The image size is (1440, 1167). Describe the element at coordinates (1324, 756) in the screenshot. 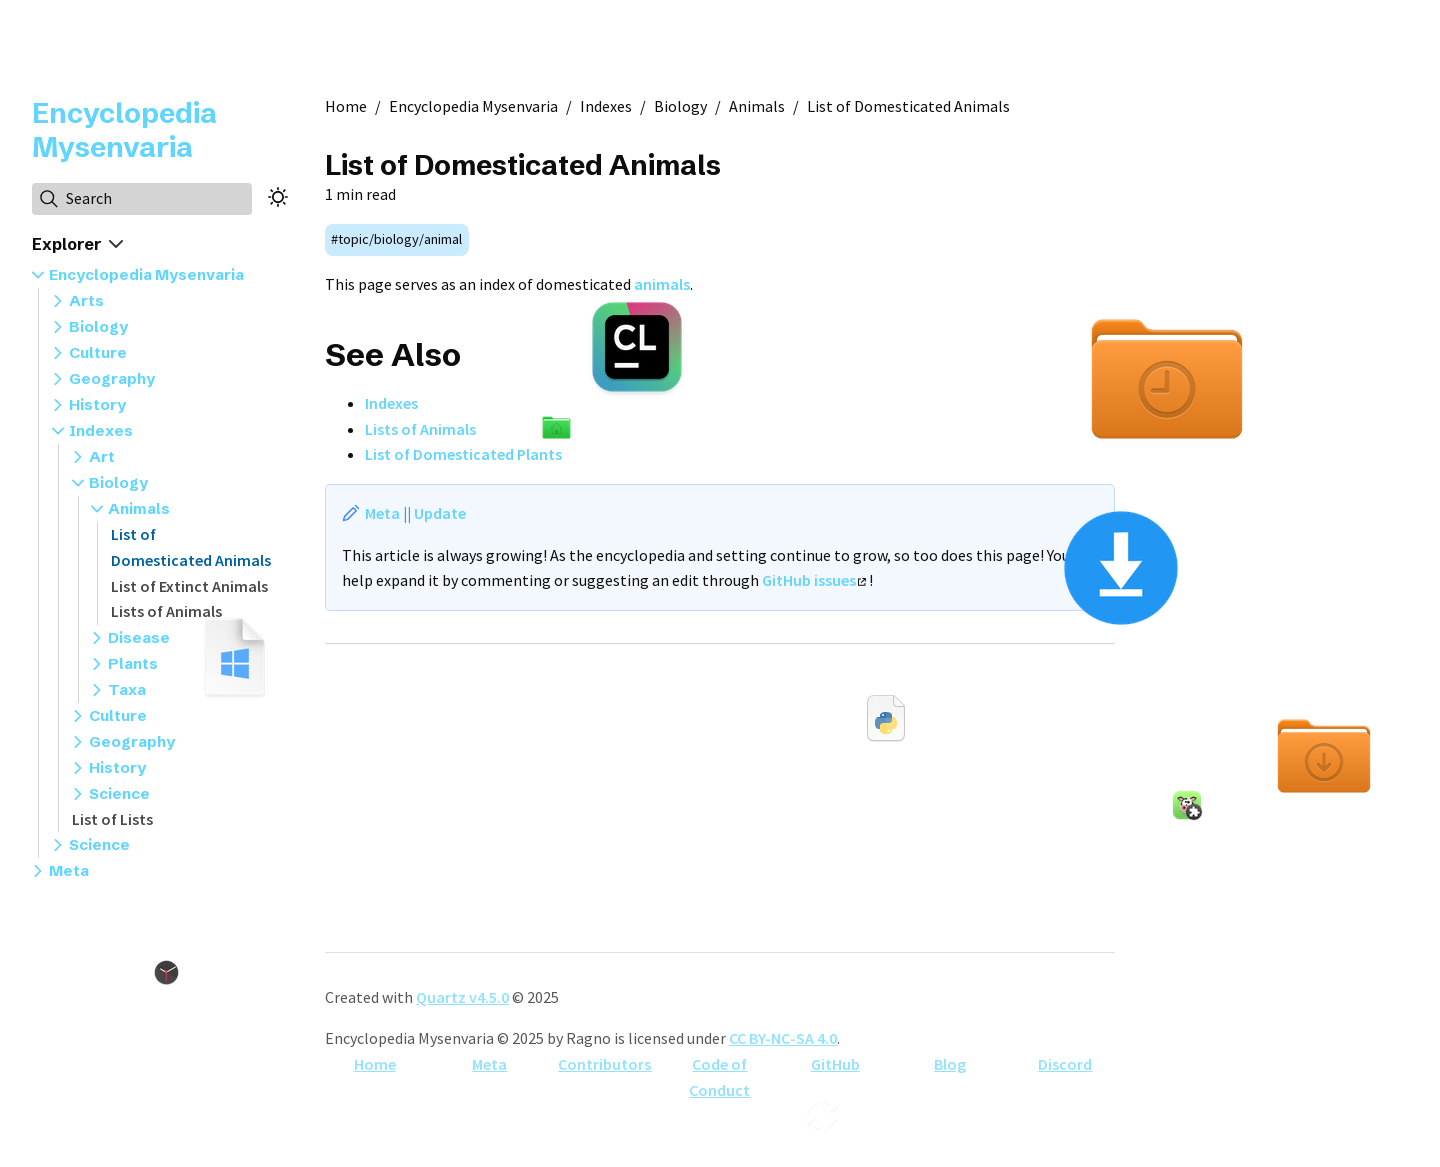

I see `access your downloads folder` at that location.